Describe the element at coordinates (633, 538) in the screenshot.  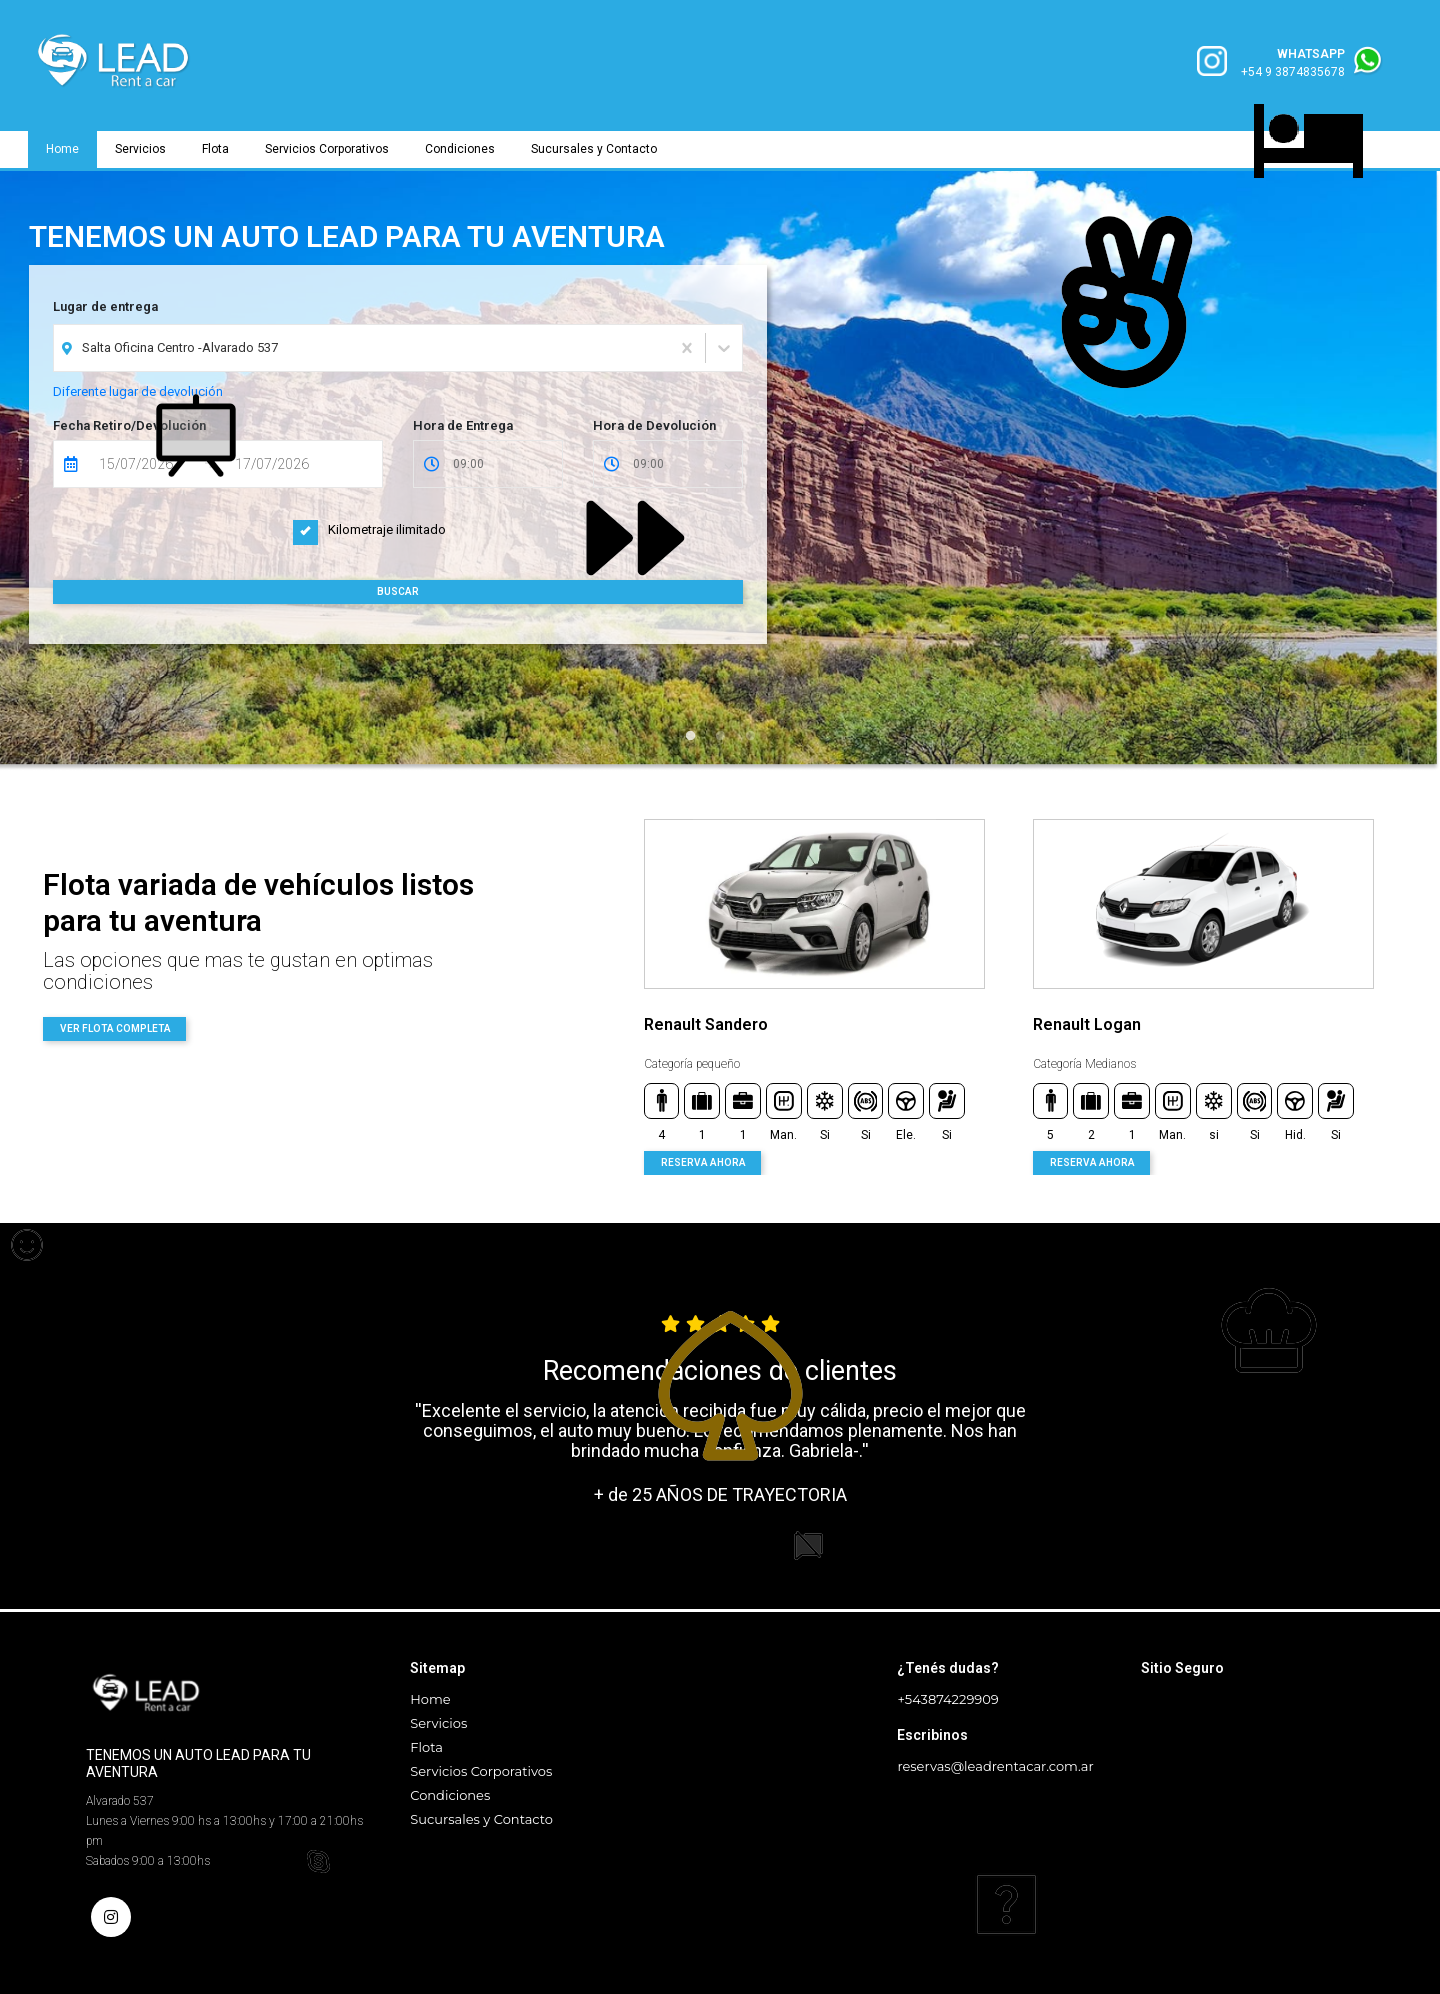
I see `skip to the next track` at that location.